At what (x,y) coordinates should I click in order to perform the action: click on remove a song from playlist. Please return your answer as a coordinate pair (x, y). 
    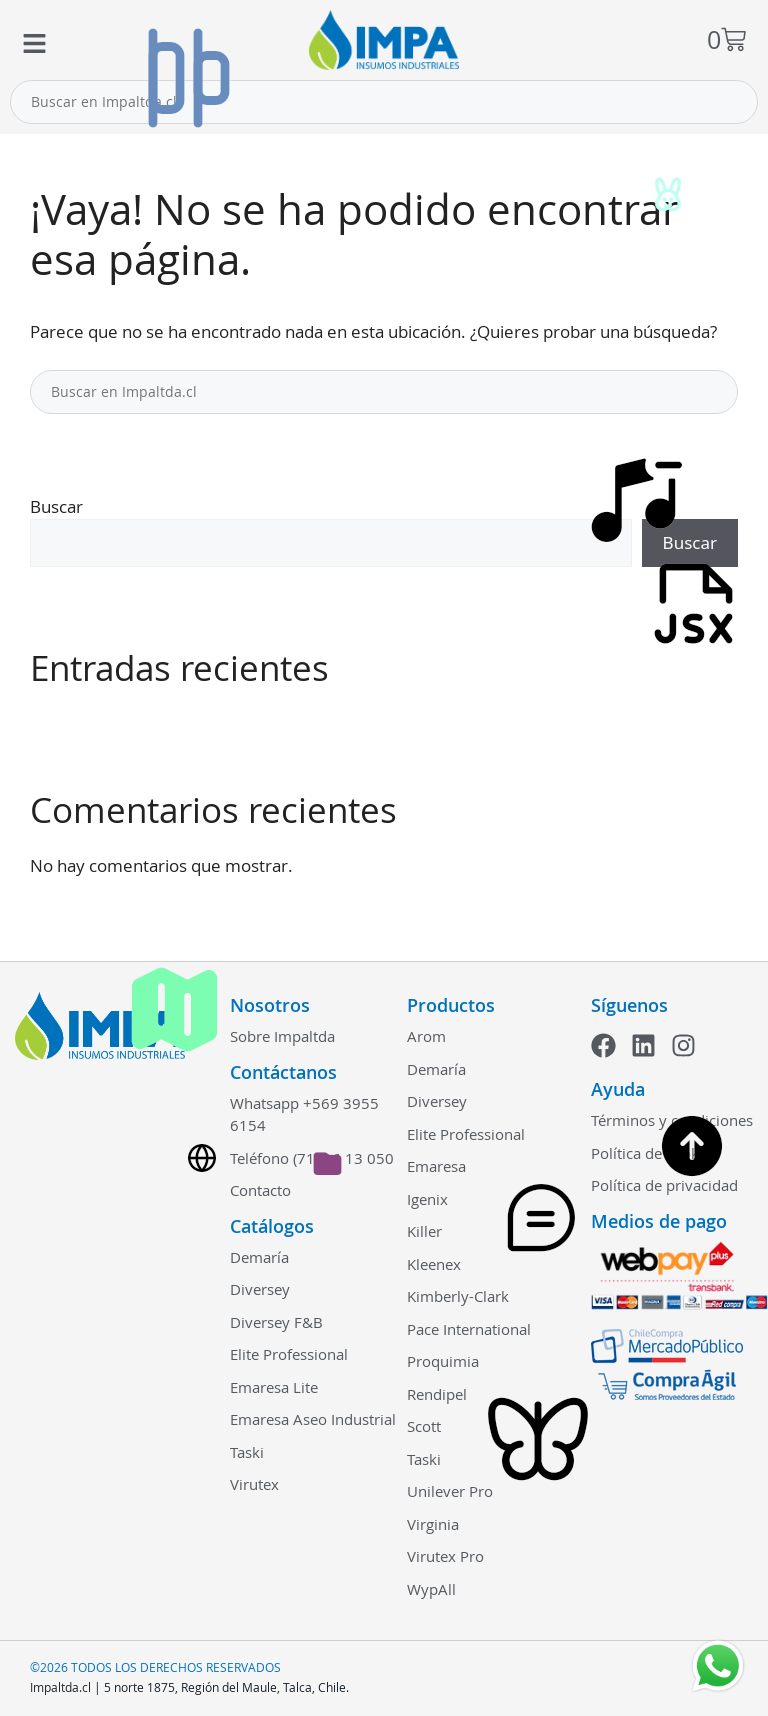
    Looking at the image, I should click on (638, 498).